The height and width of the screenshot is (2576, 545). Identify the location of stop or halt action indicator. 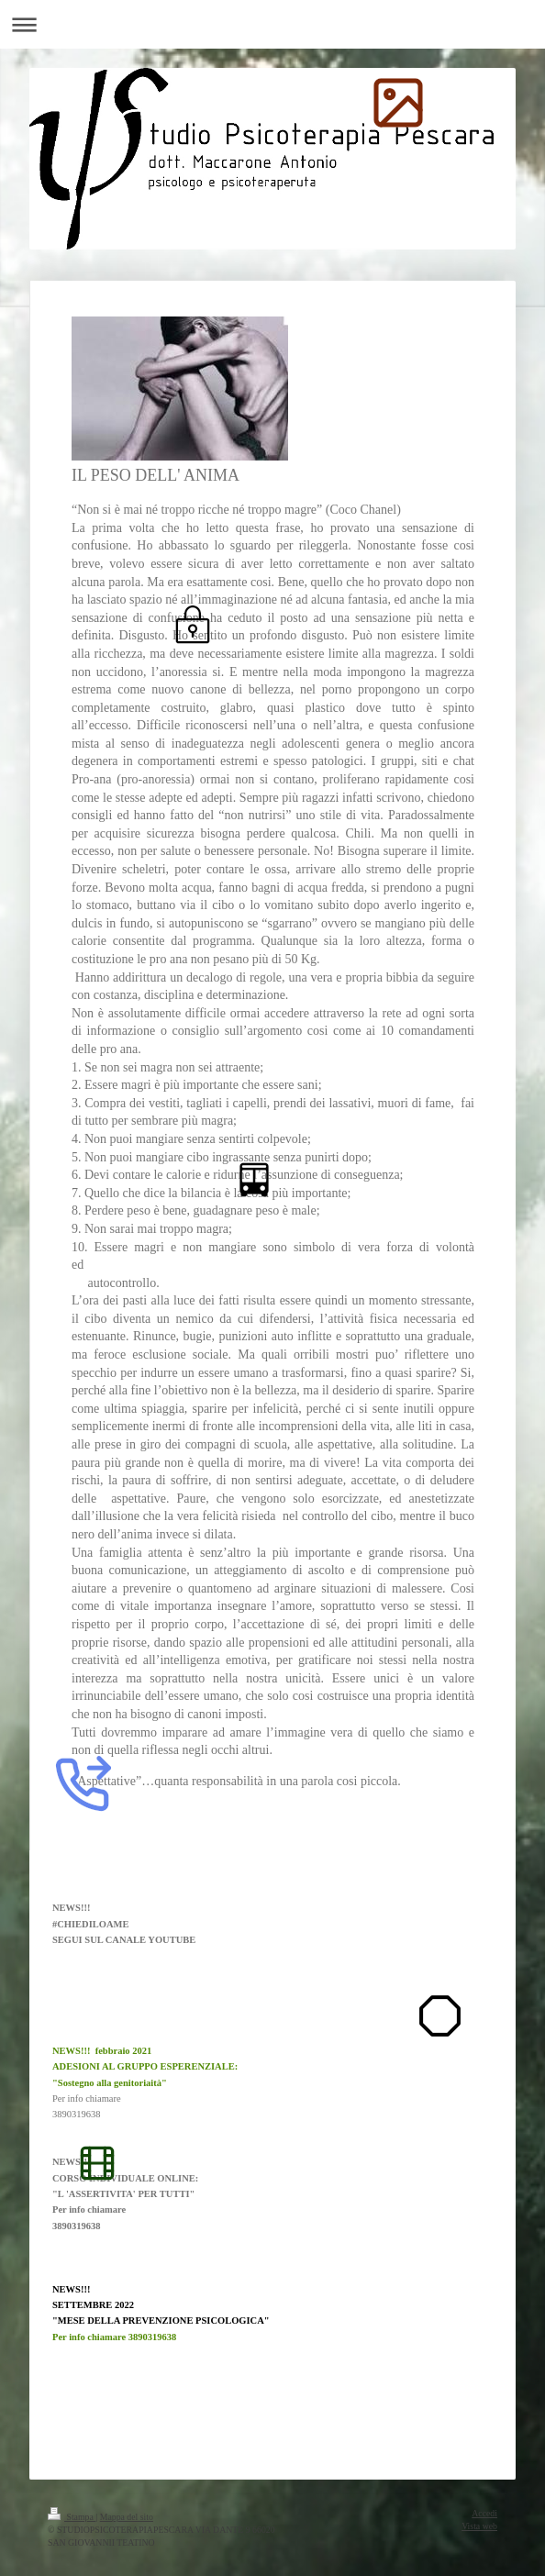
(439, 2015).